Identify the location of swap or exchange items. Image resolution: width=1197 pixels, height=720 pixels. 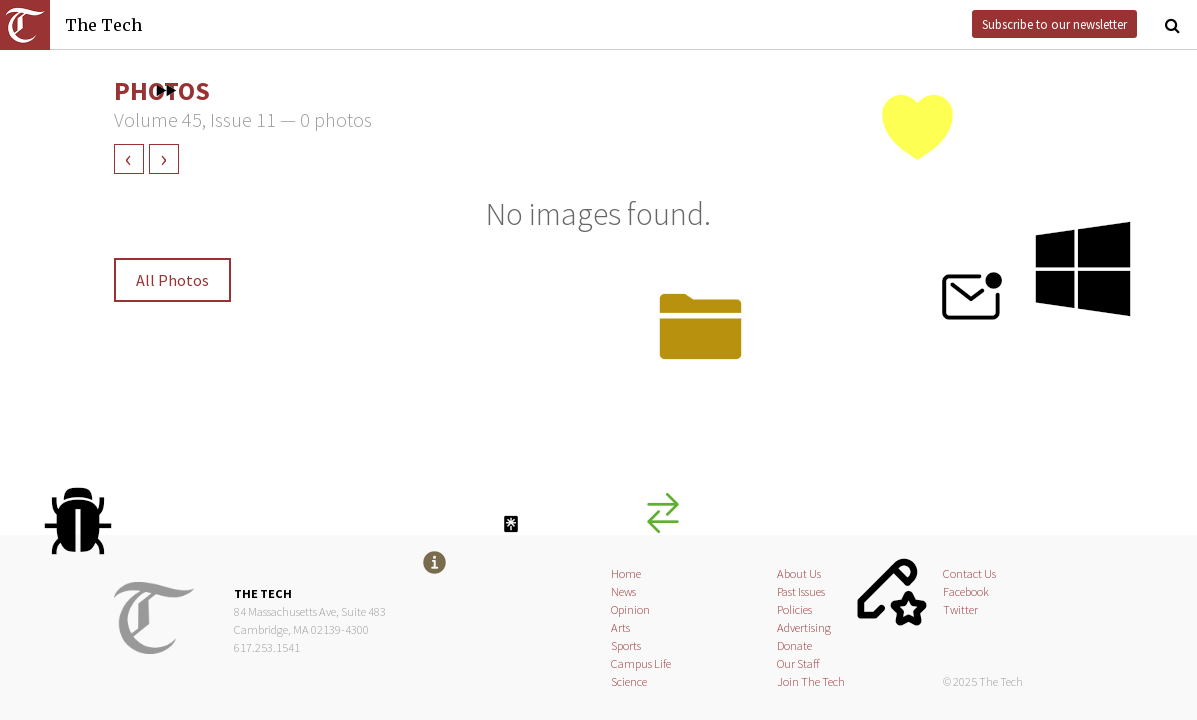
(663, 513).